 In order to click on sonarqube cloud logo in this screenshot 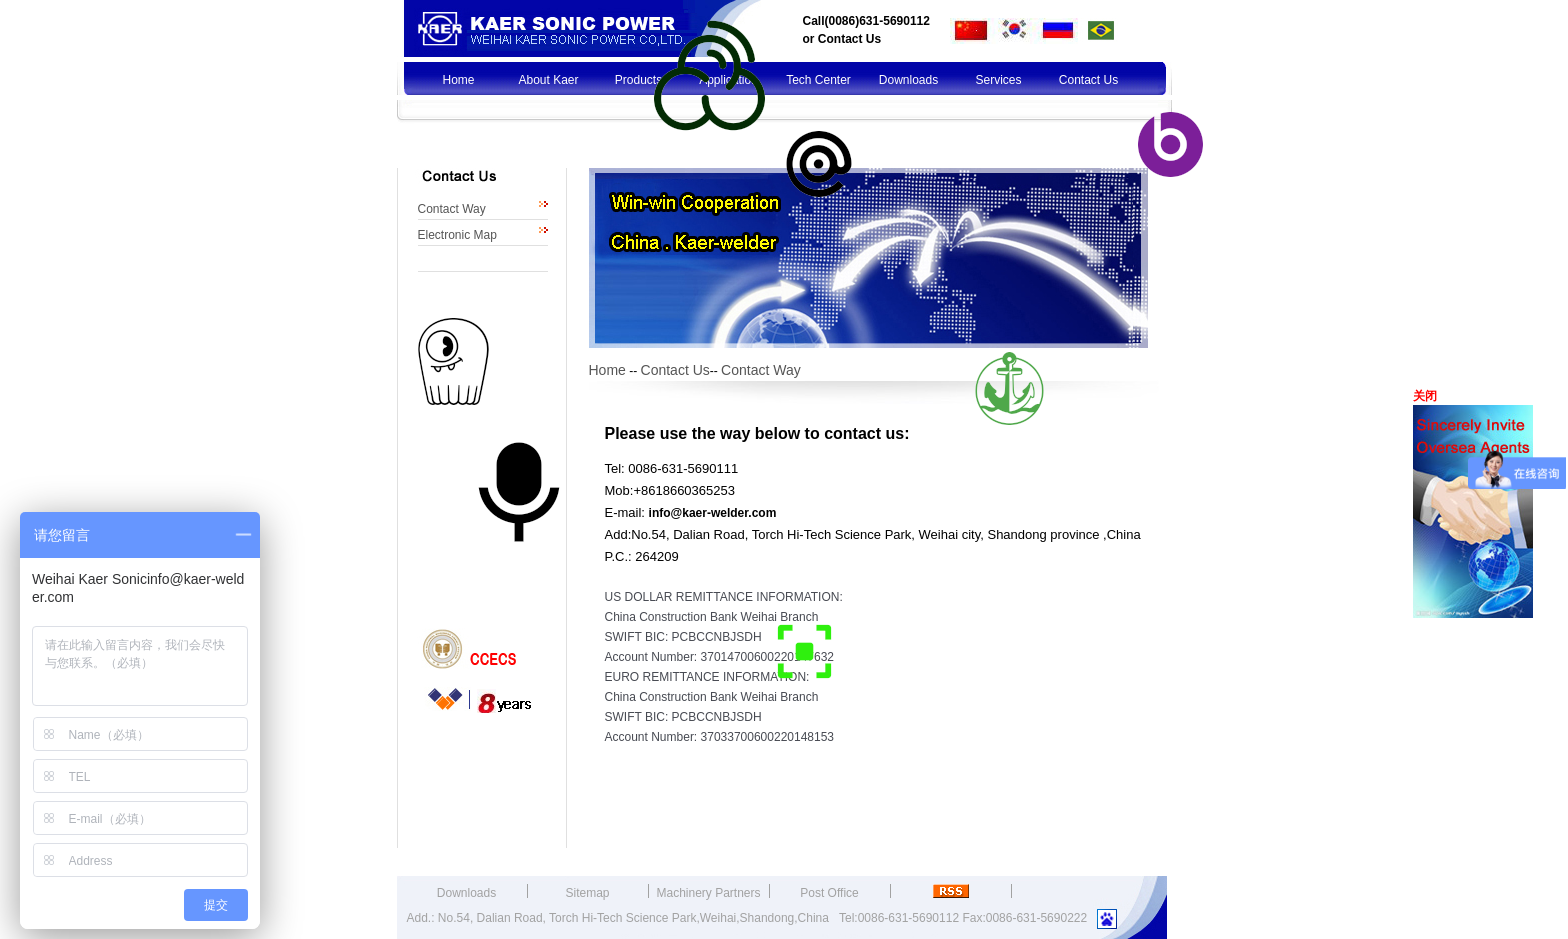, I will do `click(709, 75)`.